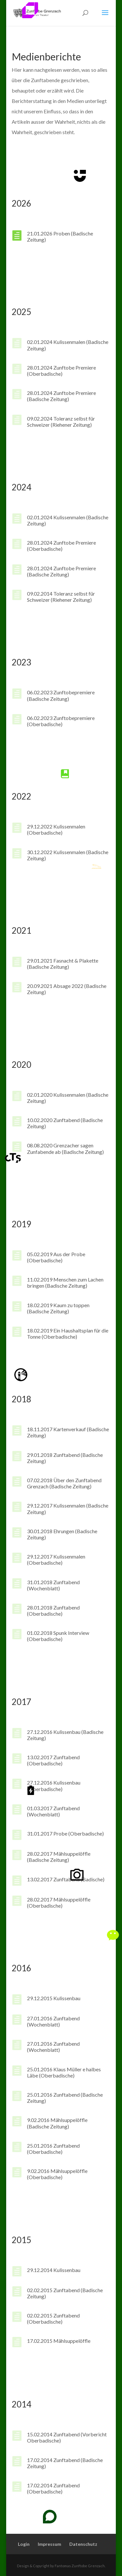  What do you see at coordinates (21, 1375) in the screenshot?
I see `harbor container registry logo` at bounding box center [21, 1375].